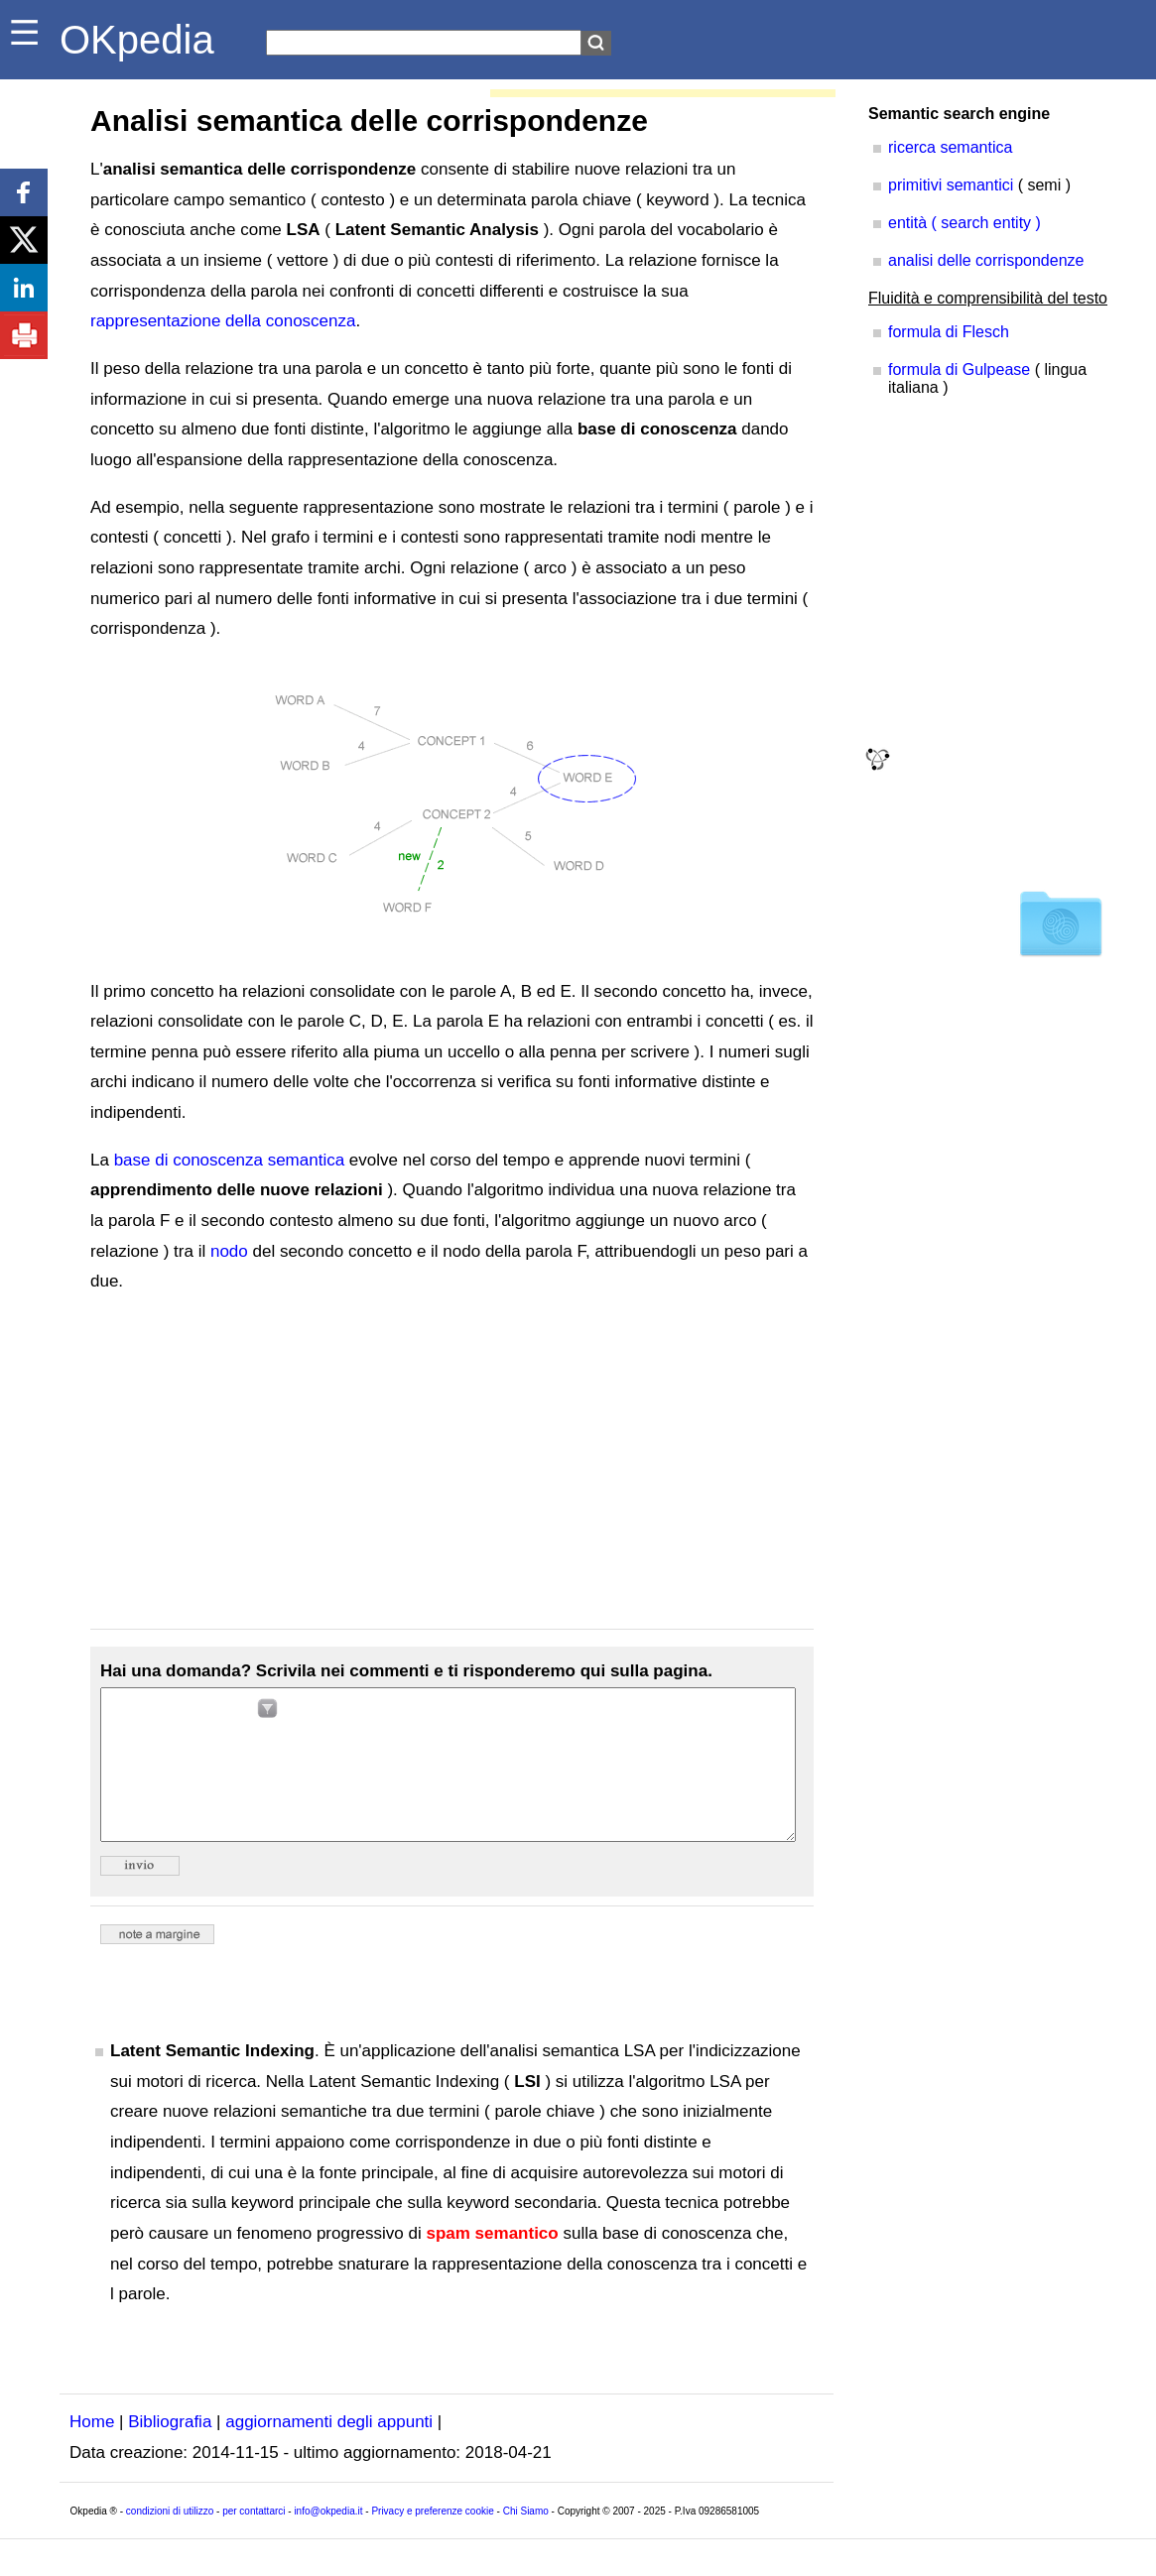  What do you see at coordinates (877, 759) in the screenshot?
I see `access bonjour network discovery settings` at bounding box center [877, 759].